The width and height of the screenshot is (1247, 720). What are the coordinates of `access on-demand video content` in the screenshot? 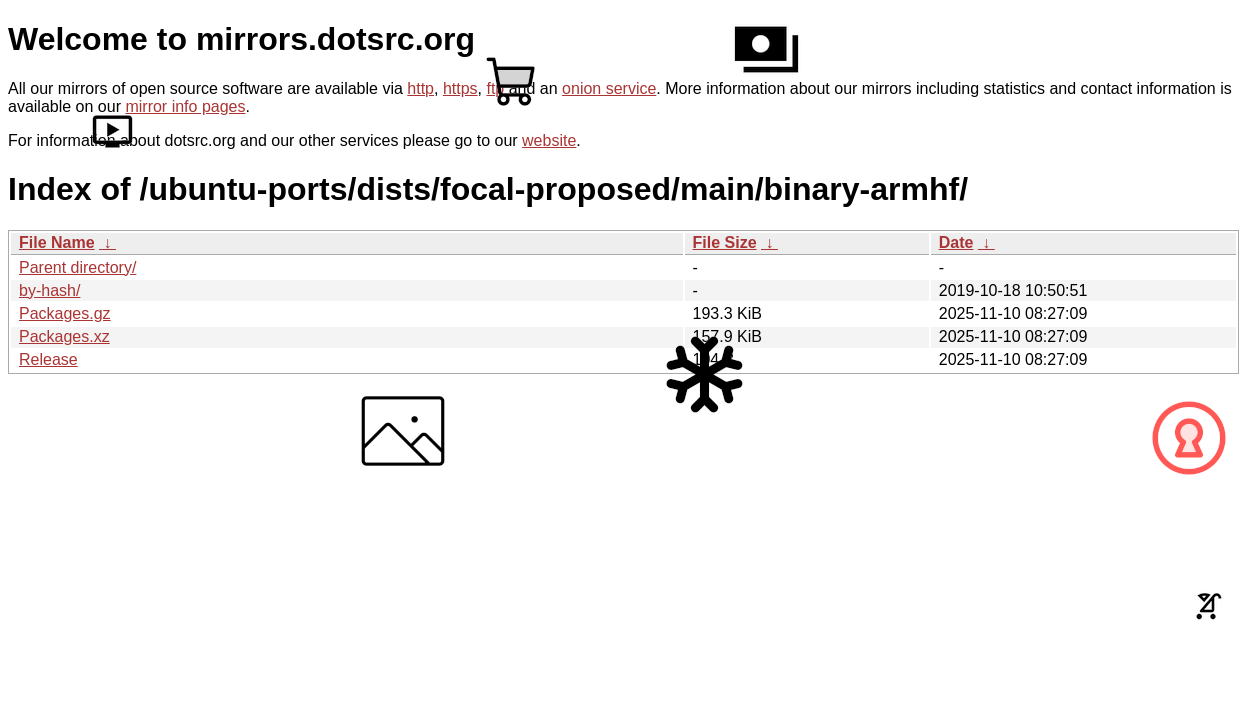 It's located at (112, 131).